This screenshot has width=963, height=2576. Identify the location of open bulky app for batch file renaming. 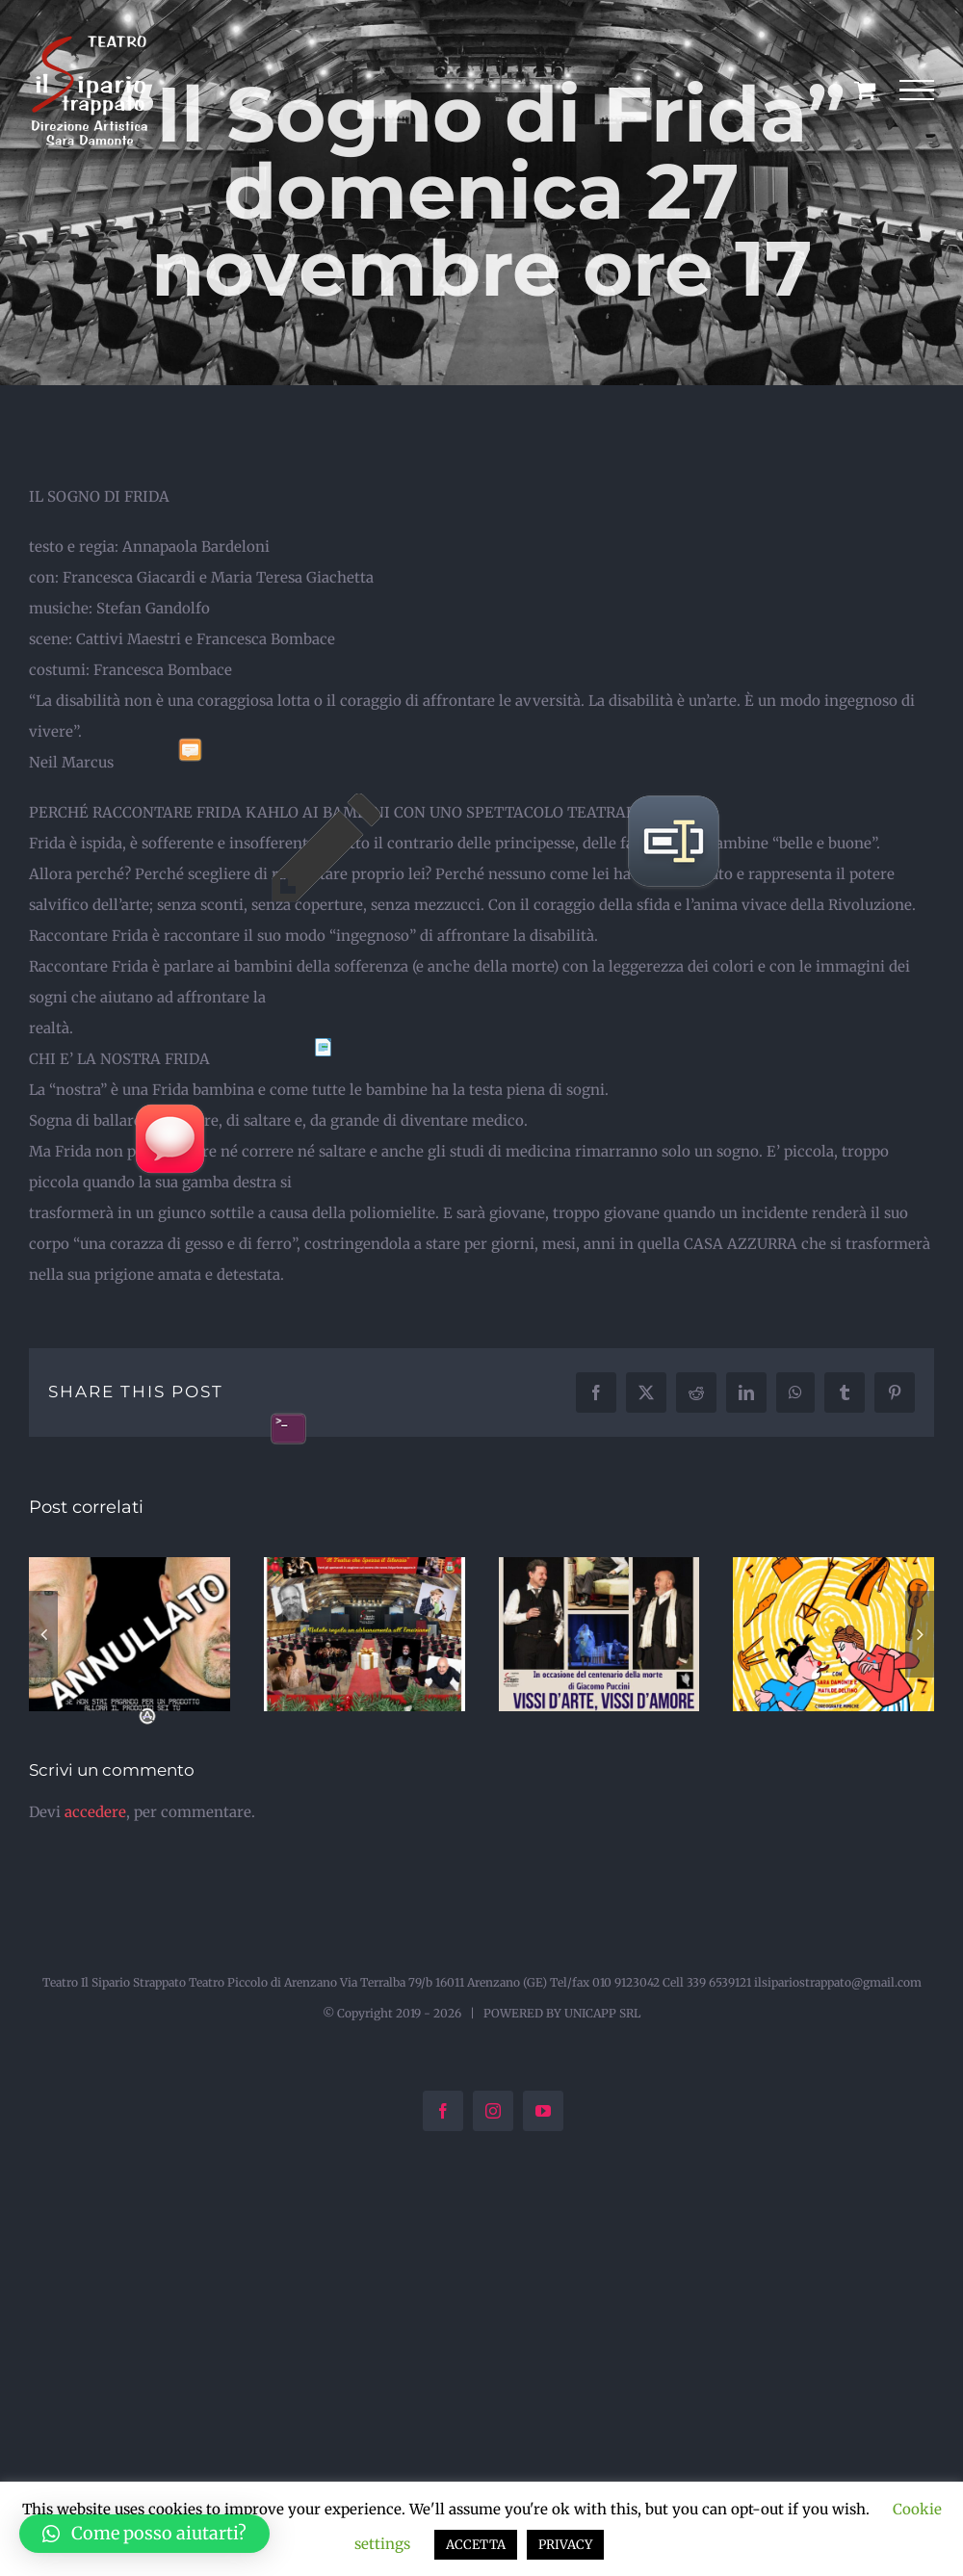
(673, 841).